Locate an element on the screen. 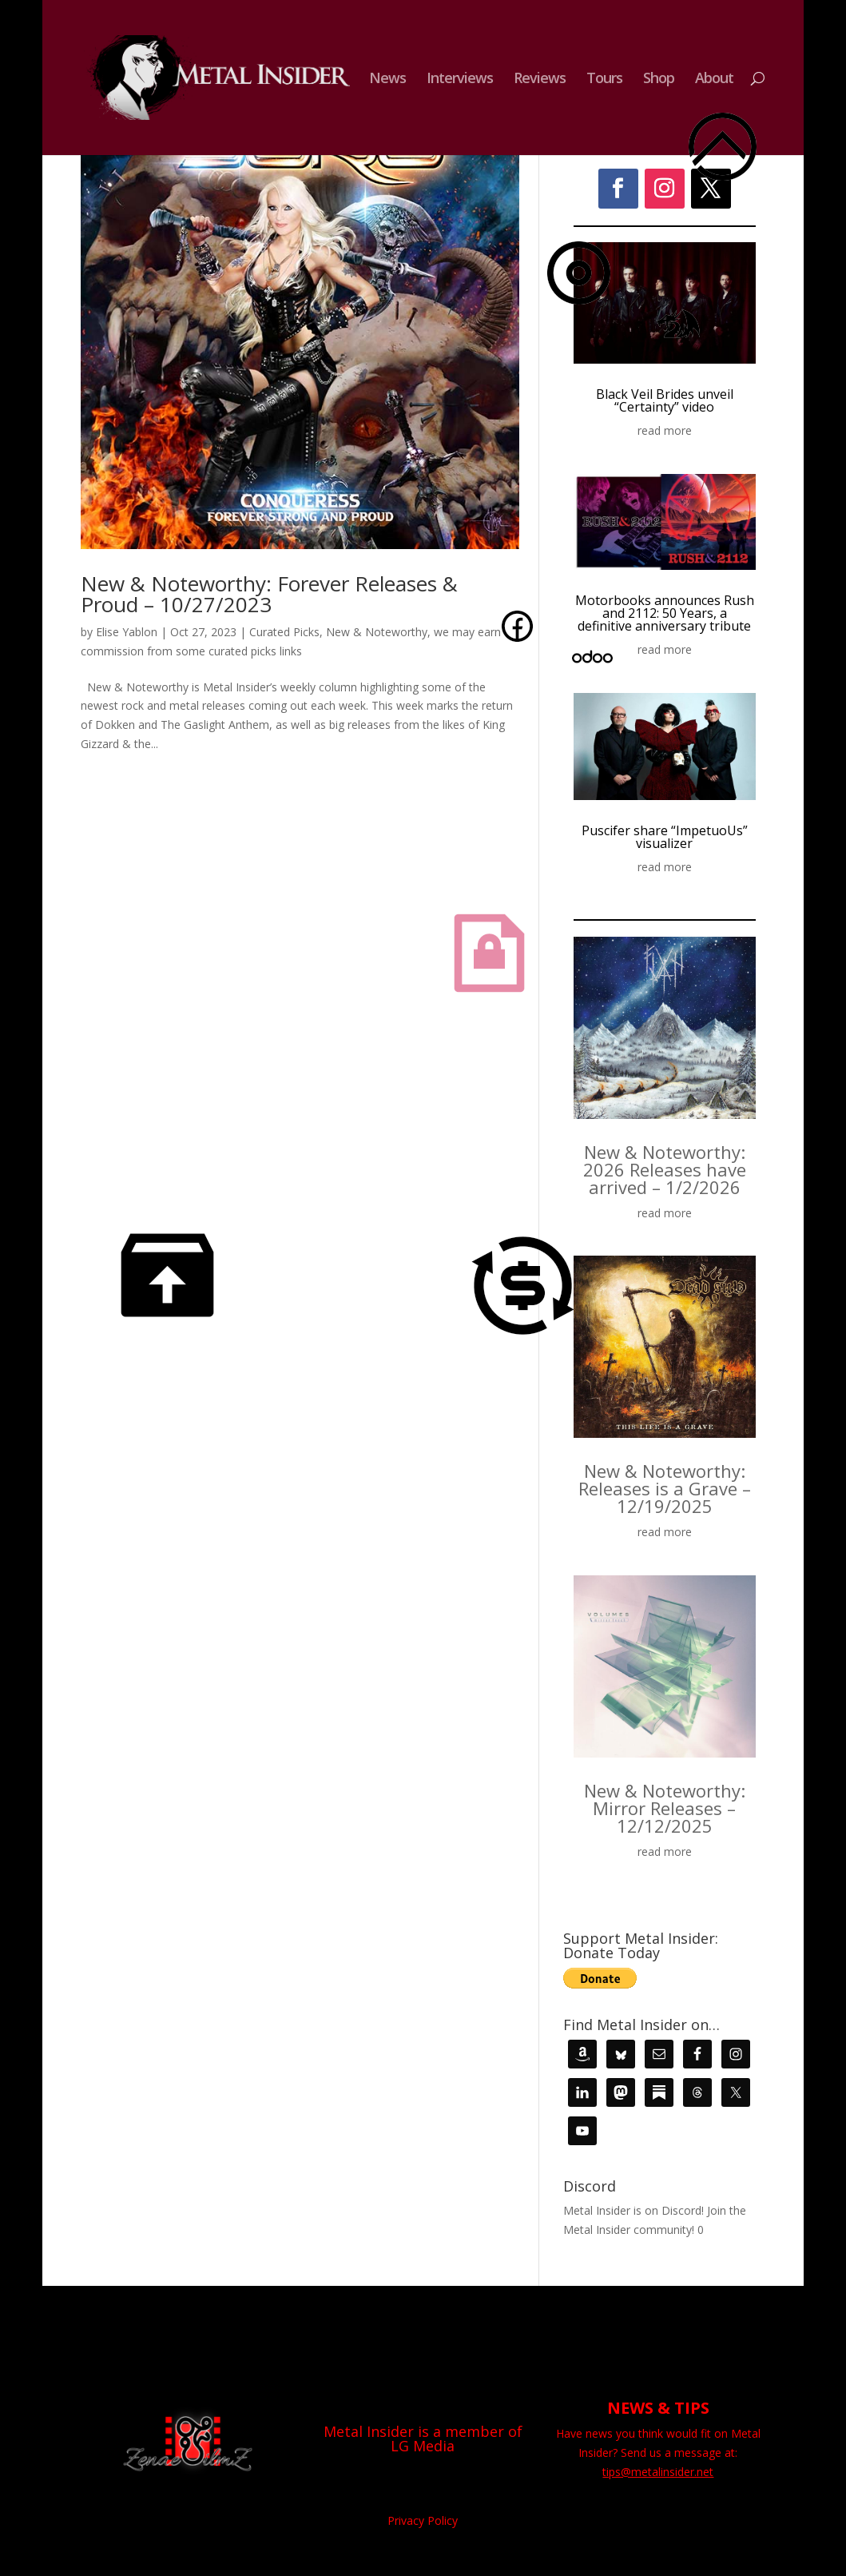 The height and width of the screenshot is (2576, 846). open the openHAB smart home dashboard is located at coordinates (722, 146).